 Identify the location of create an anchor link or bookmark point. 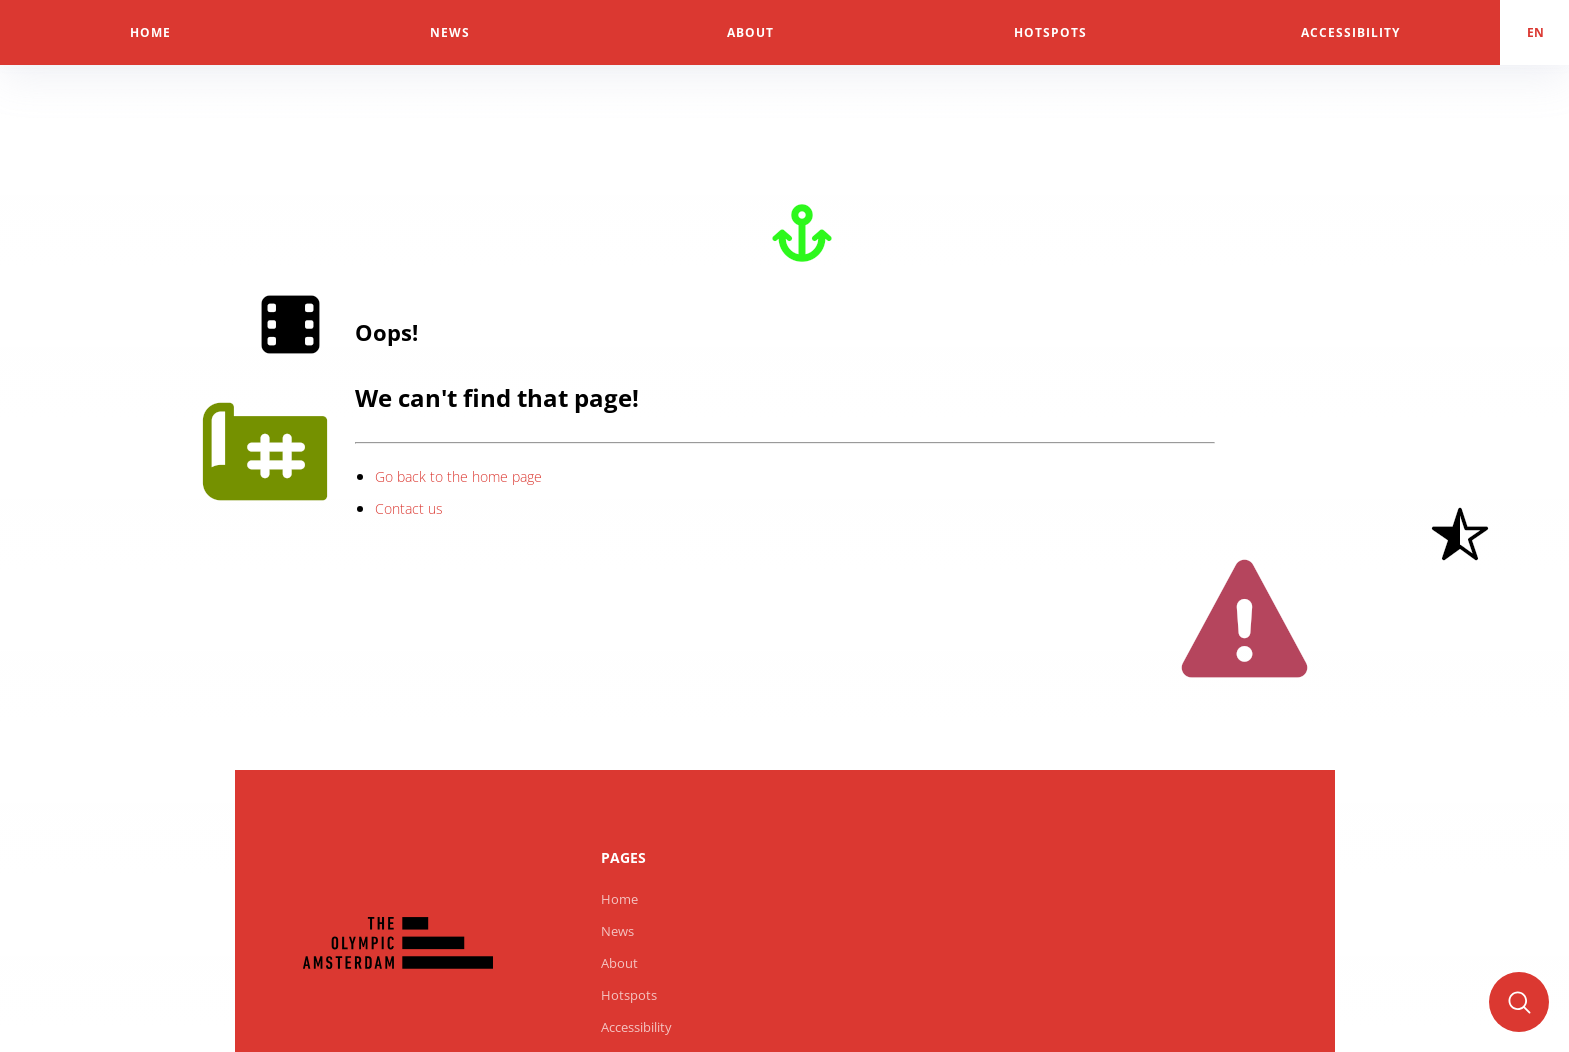
(802, 233).